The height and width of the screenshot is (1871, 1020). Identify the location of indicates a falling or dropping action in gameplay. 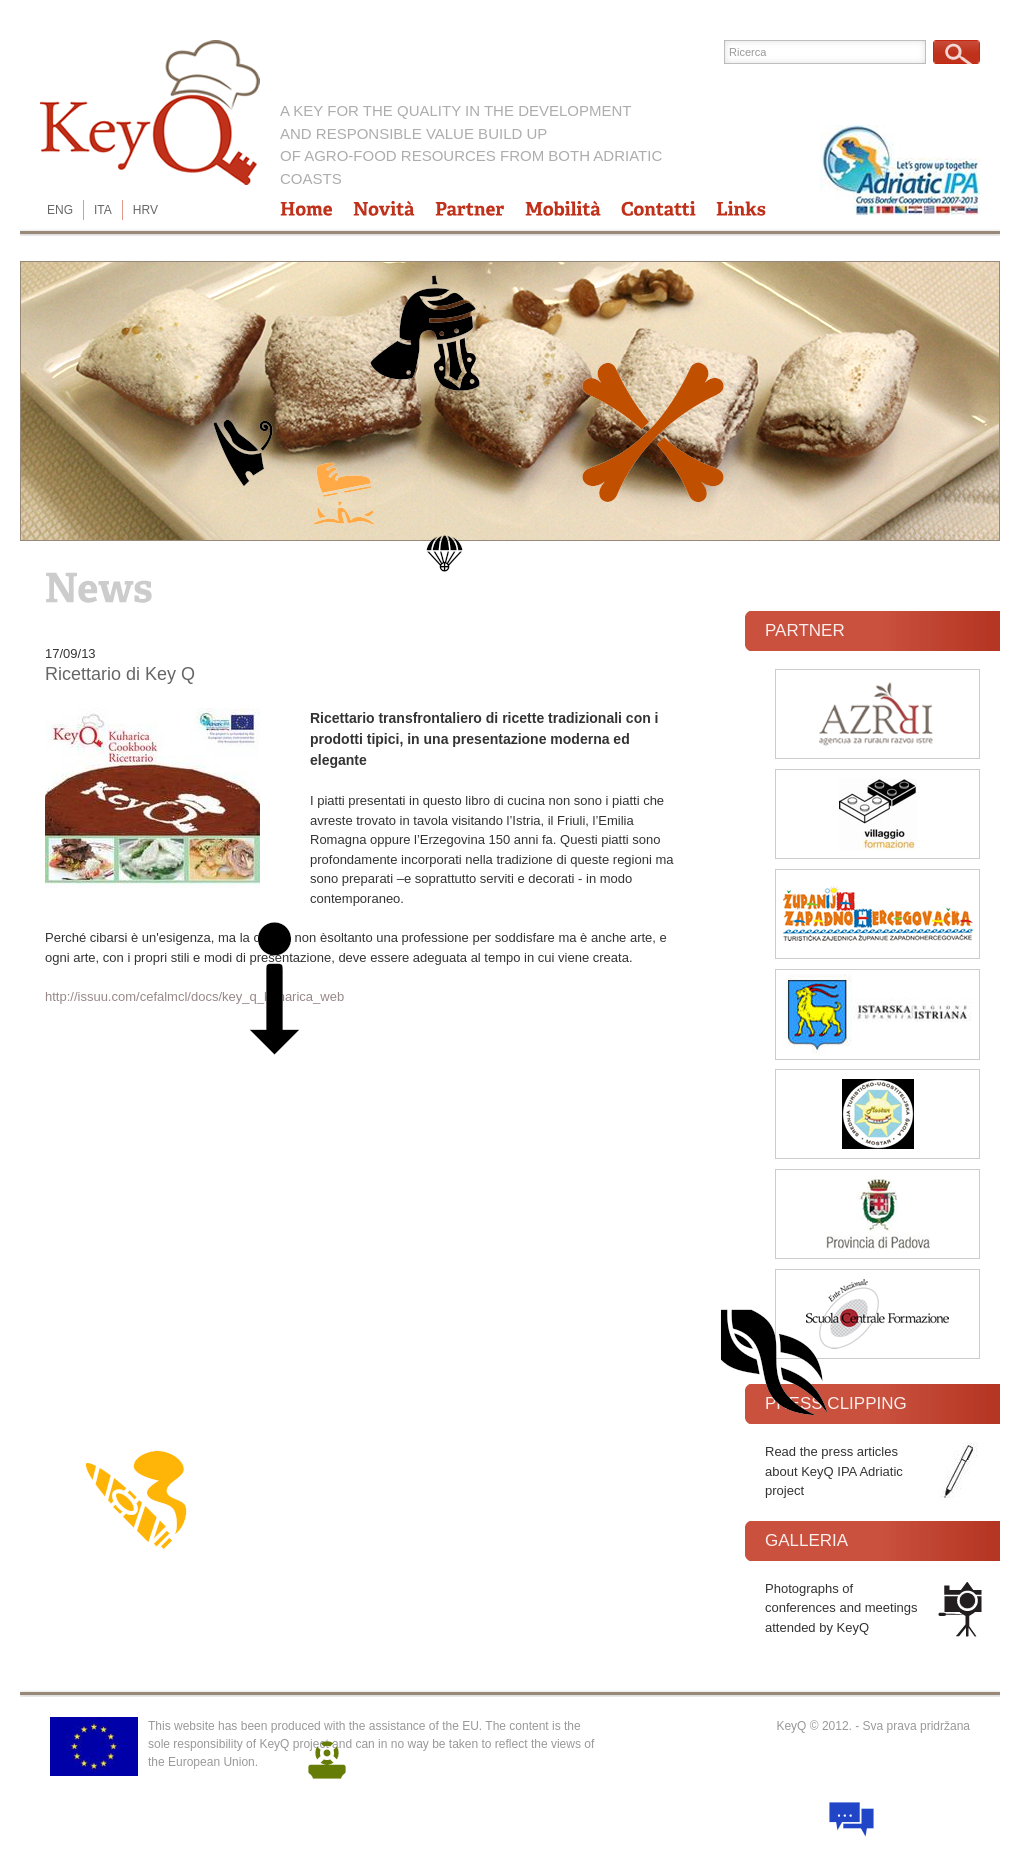
(274, 988).